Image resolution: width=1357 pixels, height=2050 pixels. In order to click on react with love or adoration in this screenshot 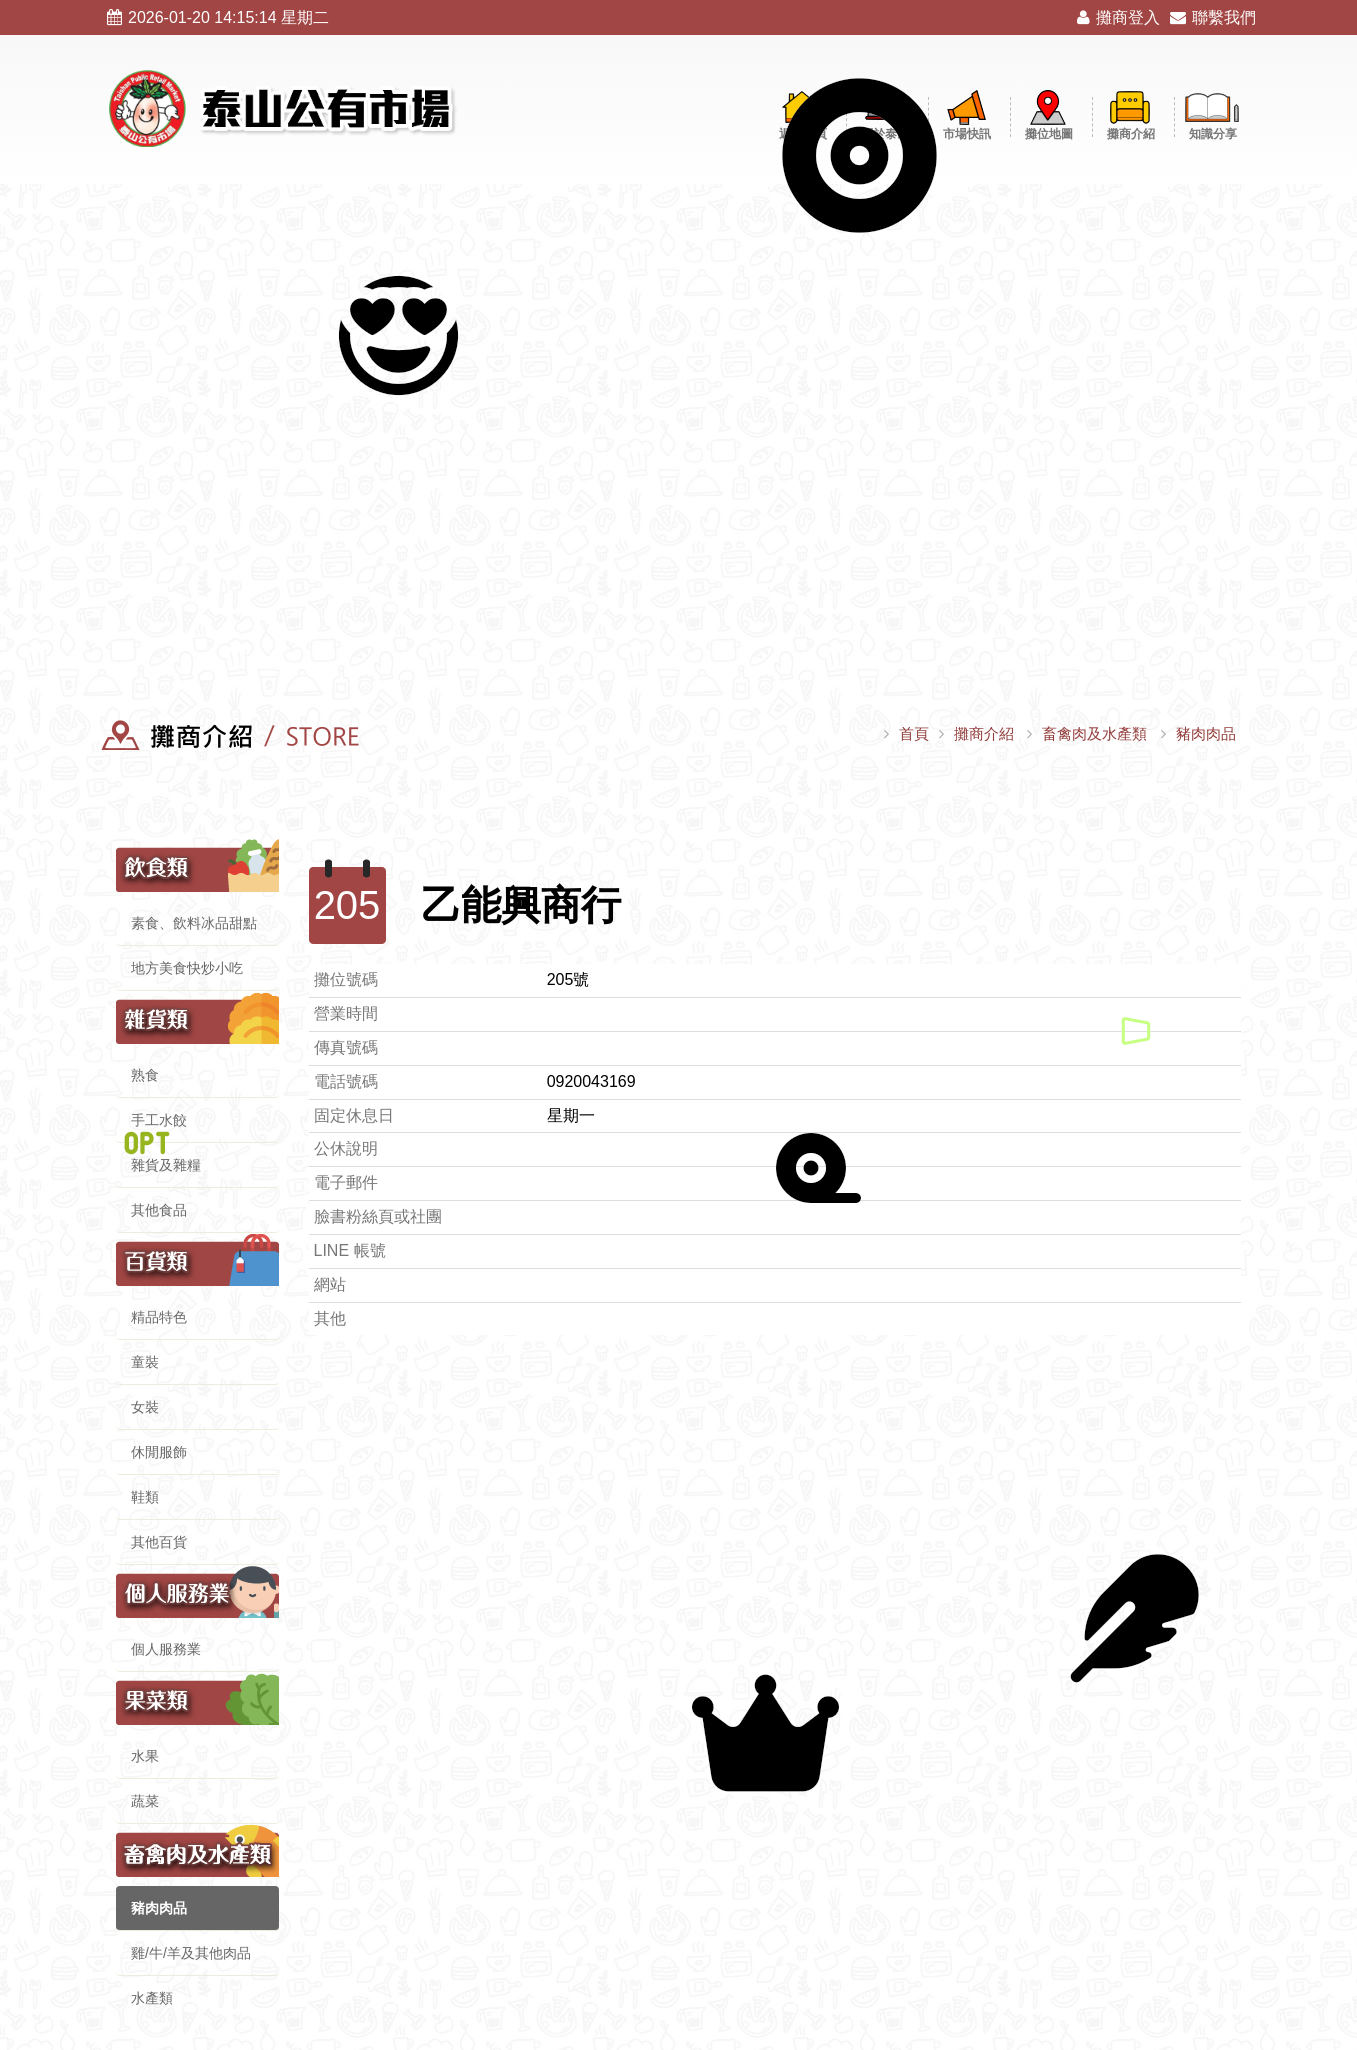, I will do `click(398, 335)`.